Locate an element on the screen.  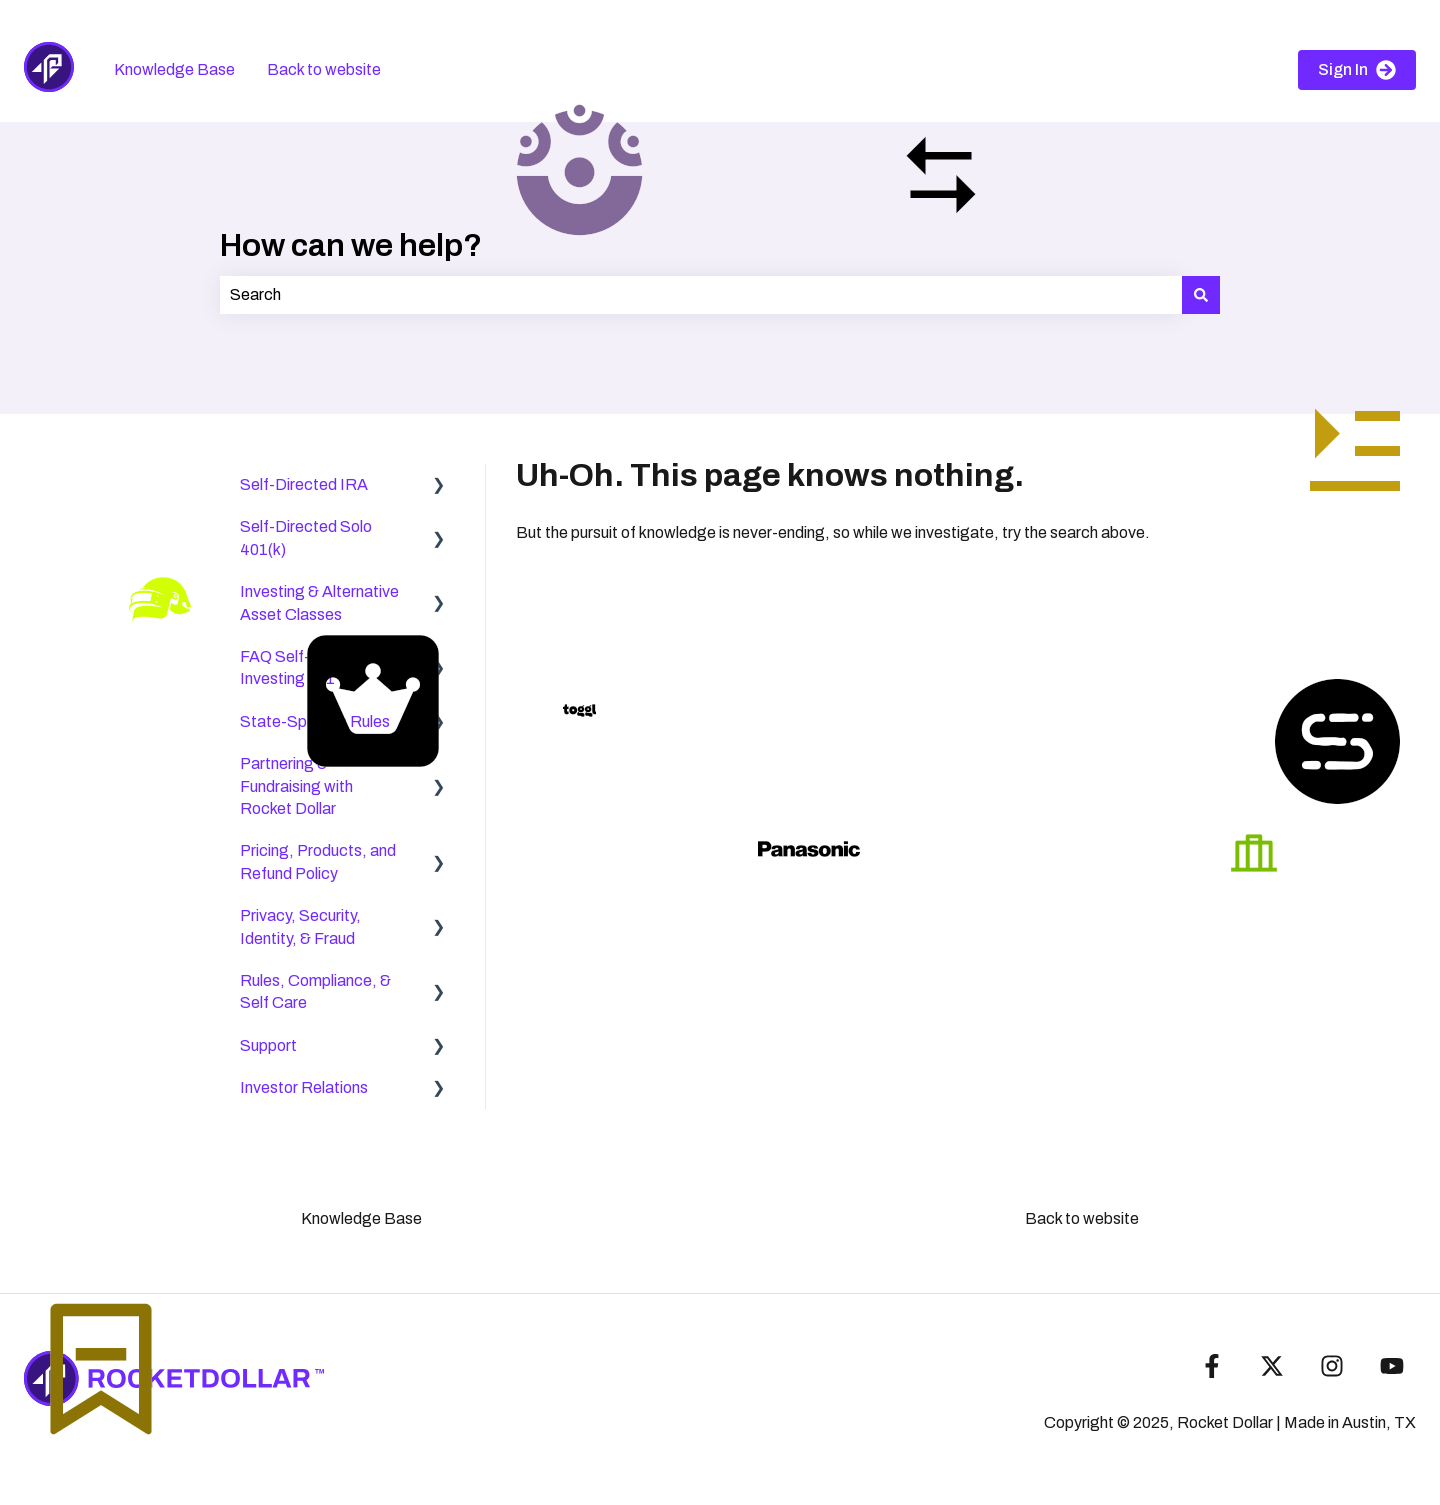
collapse the side menu or navigation panel is located at coordinates (1355, 451).